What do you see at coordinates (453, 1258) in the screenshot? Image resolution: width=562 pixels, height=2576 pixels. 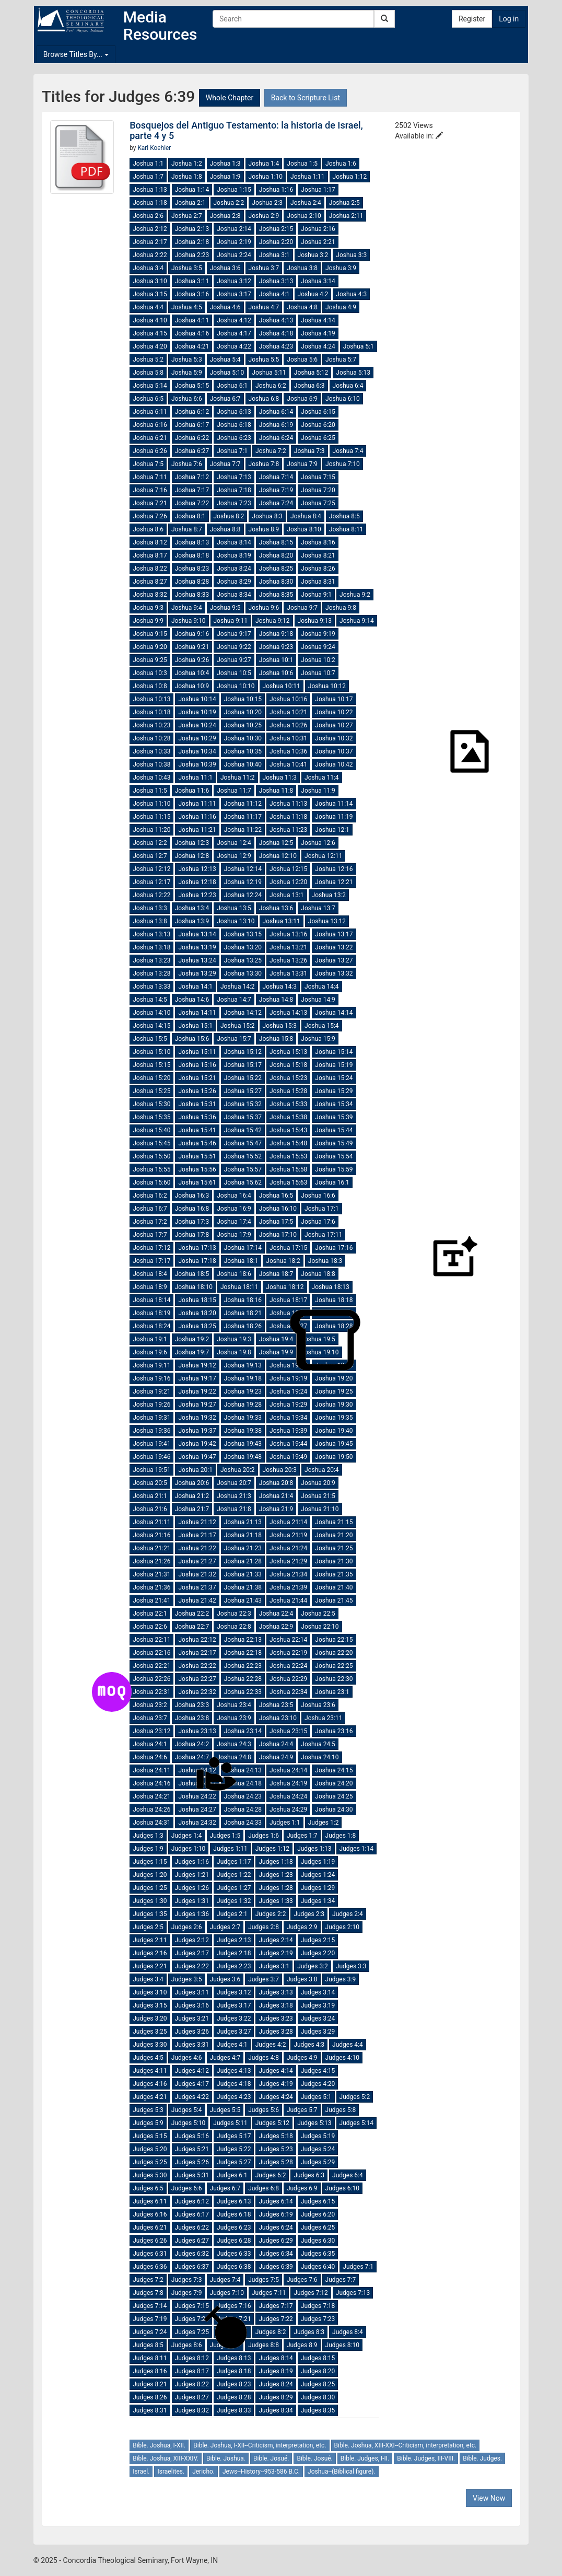 I see `generate text using AI` at bounding box center [453, 1258].